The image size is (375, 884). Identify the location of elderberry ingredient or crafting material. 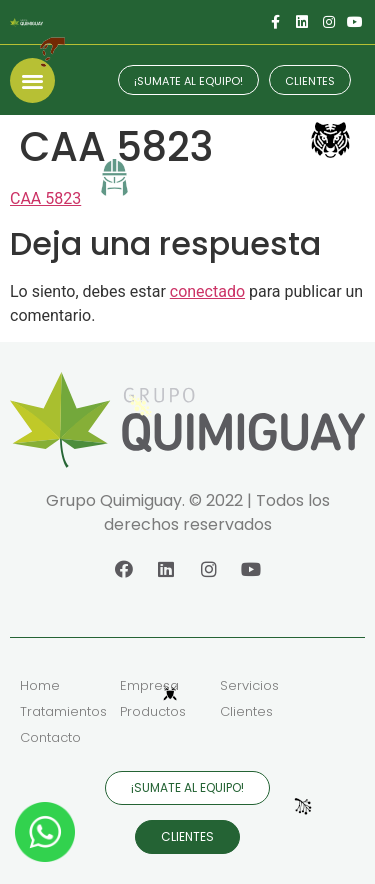
(303, 806).